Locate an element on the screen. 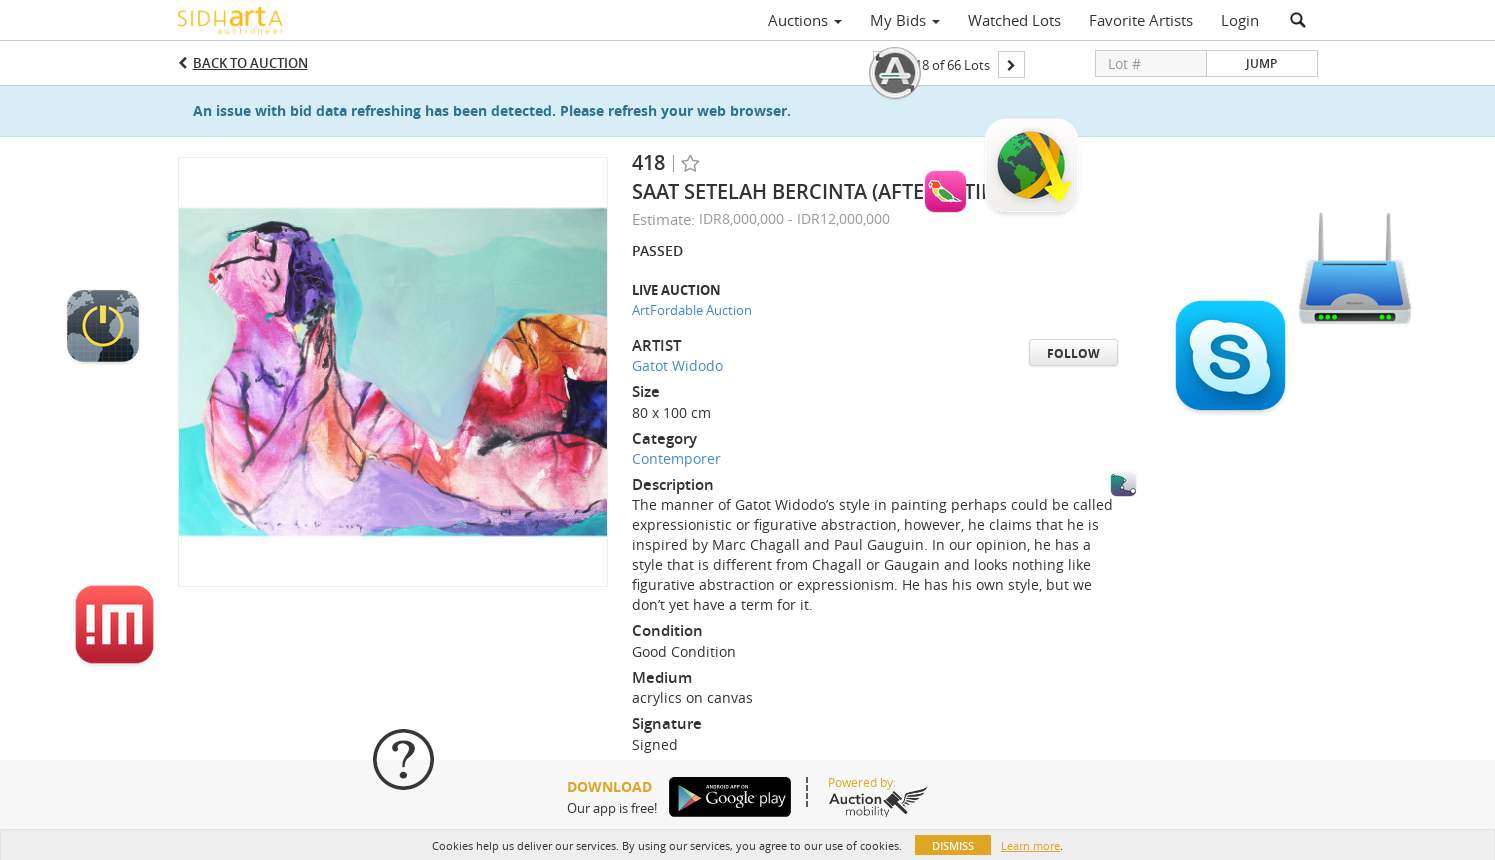  network modem or router device status is located at coordinates (1355, 268).